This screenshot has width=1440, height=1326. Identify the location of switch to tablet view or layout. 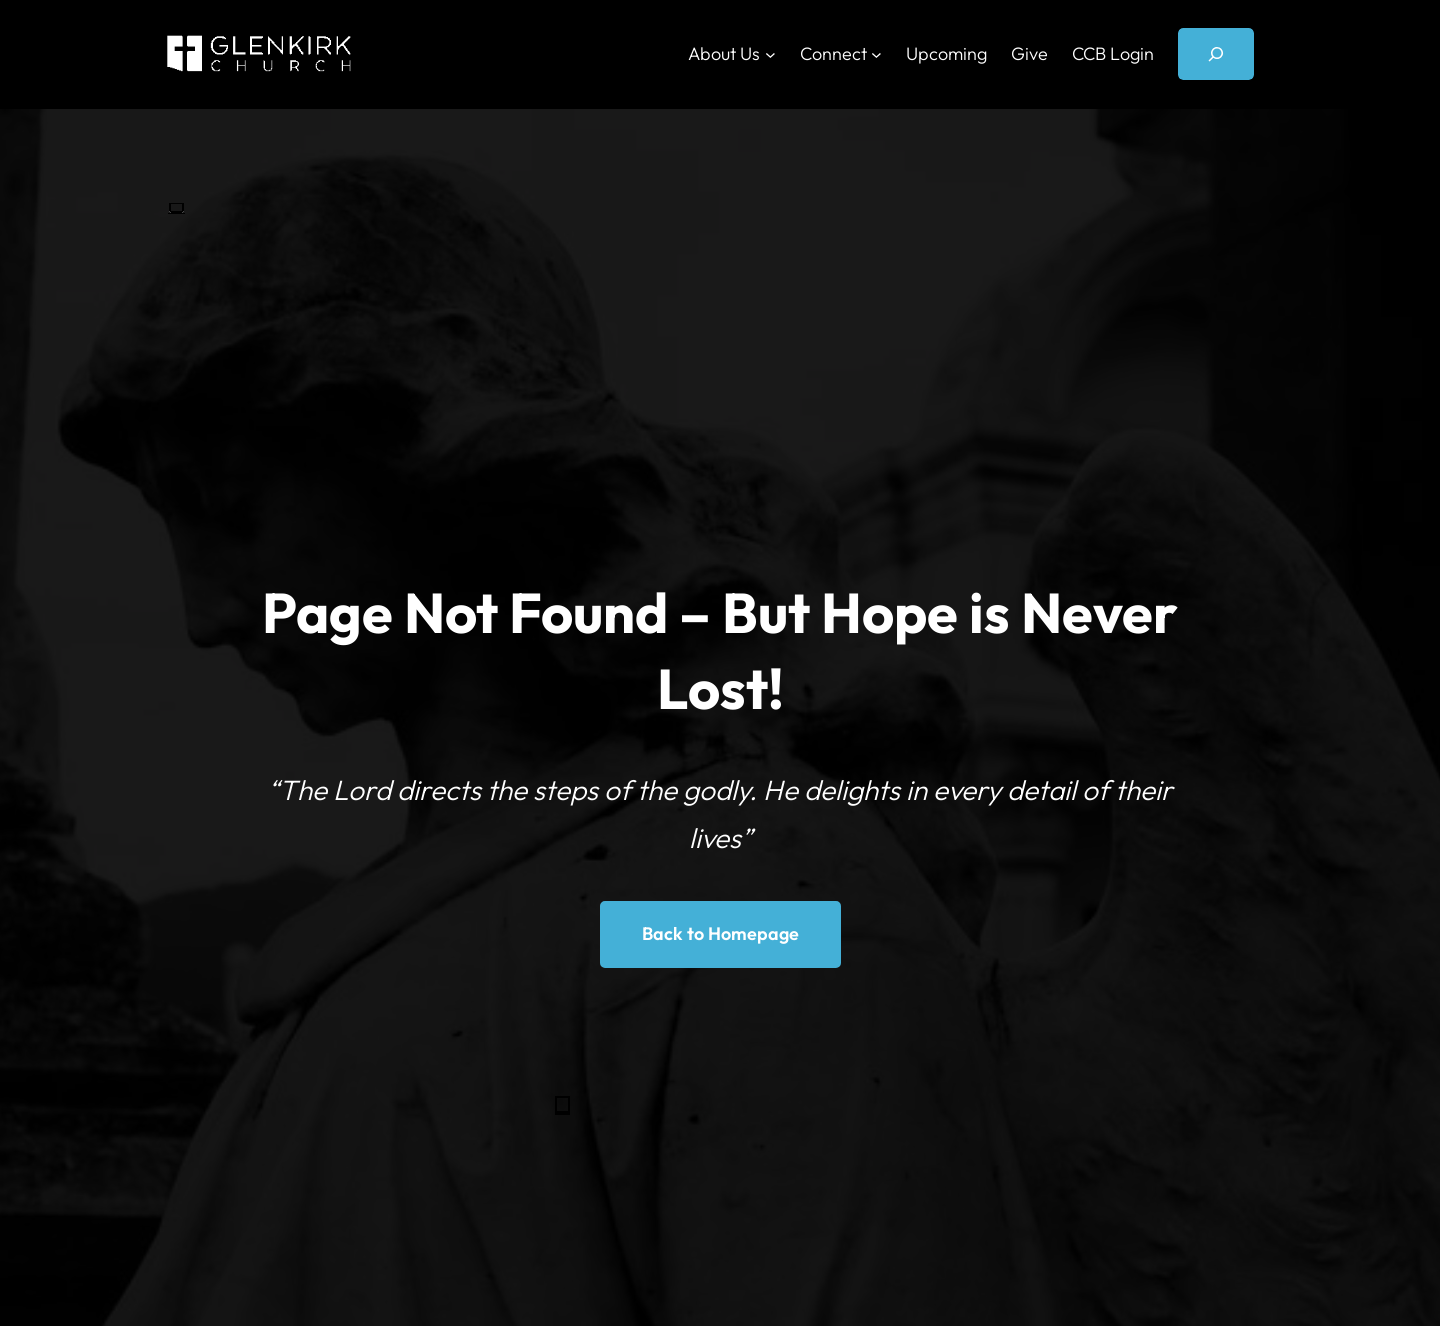
(562, 1105).